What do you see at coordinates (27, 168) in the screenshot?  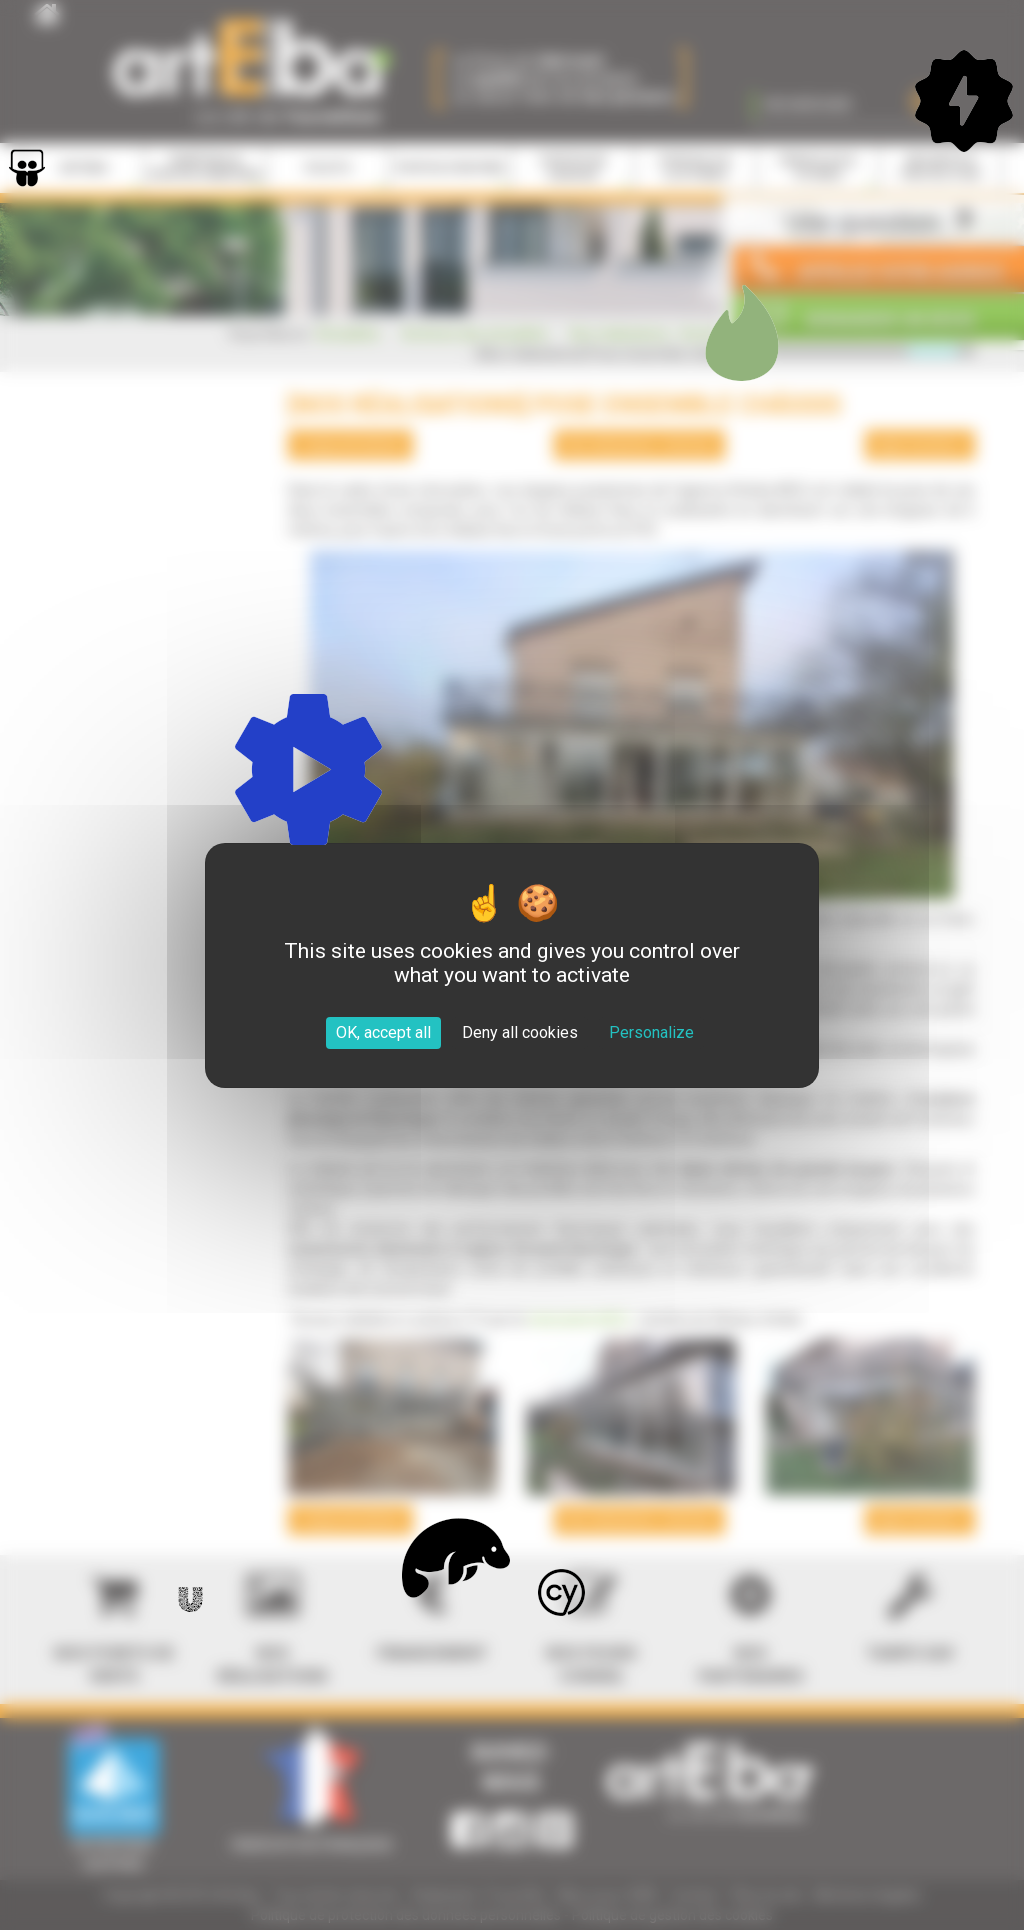 I see `open slideshare` at bounding box center [27, 168].